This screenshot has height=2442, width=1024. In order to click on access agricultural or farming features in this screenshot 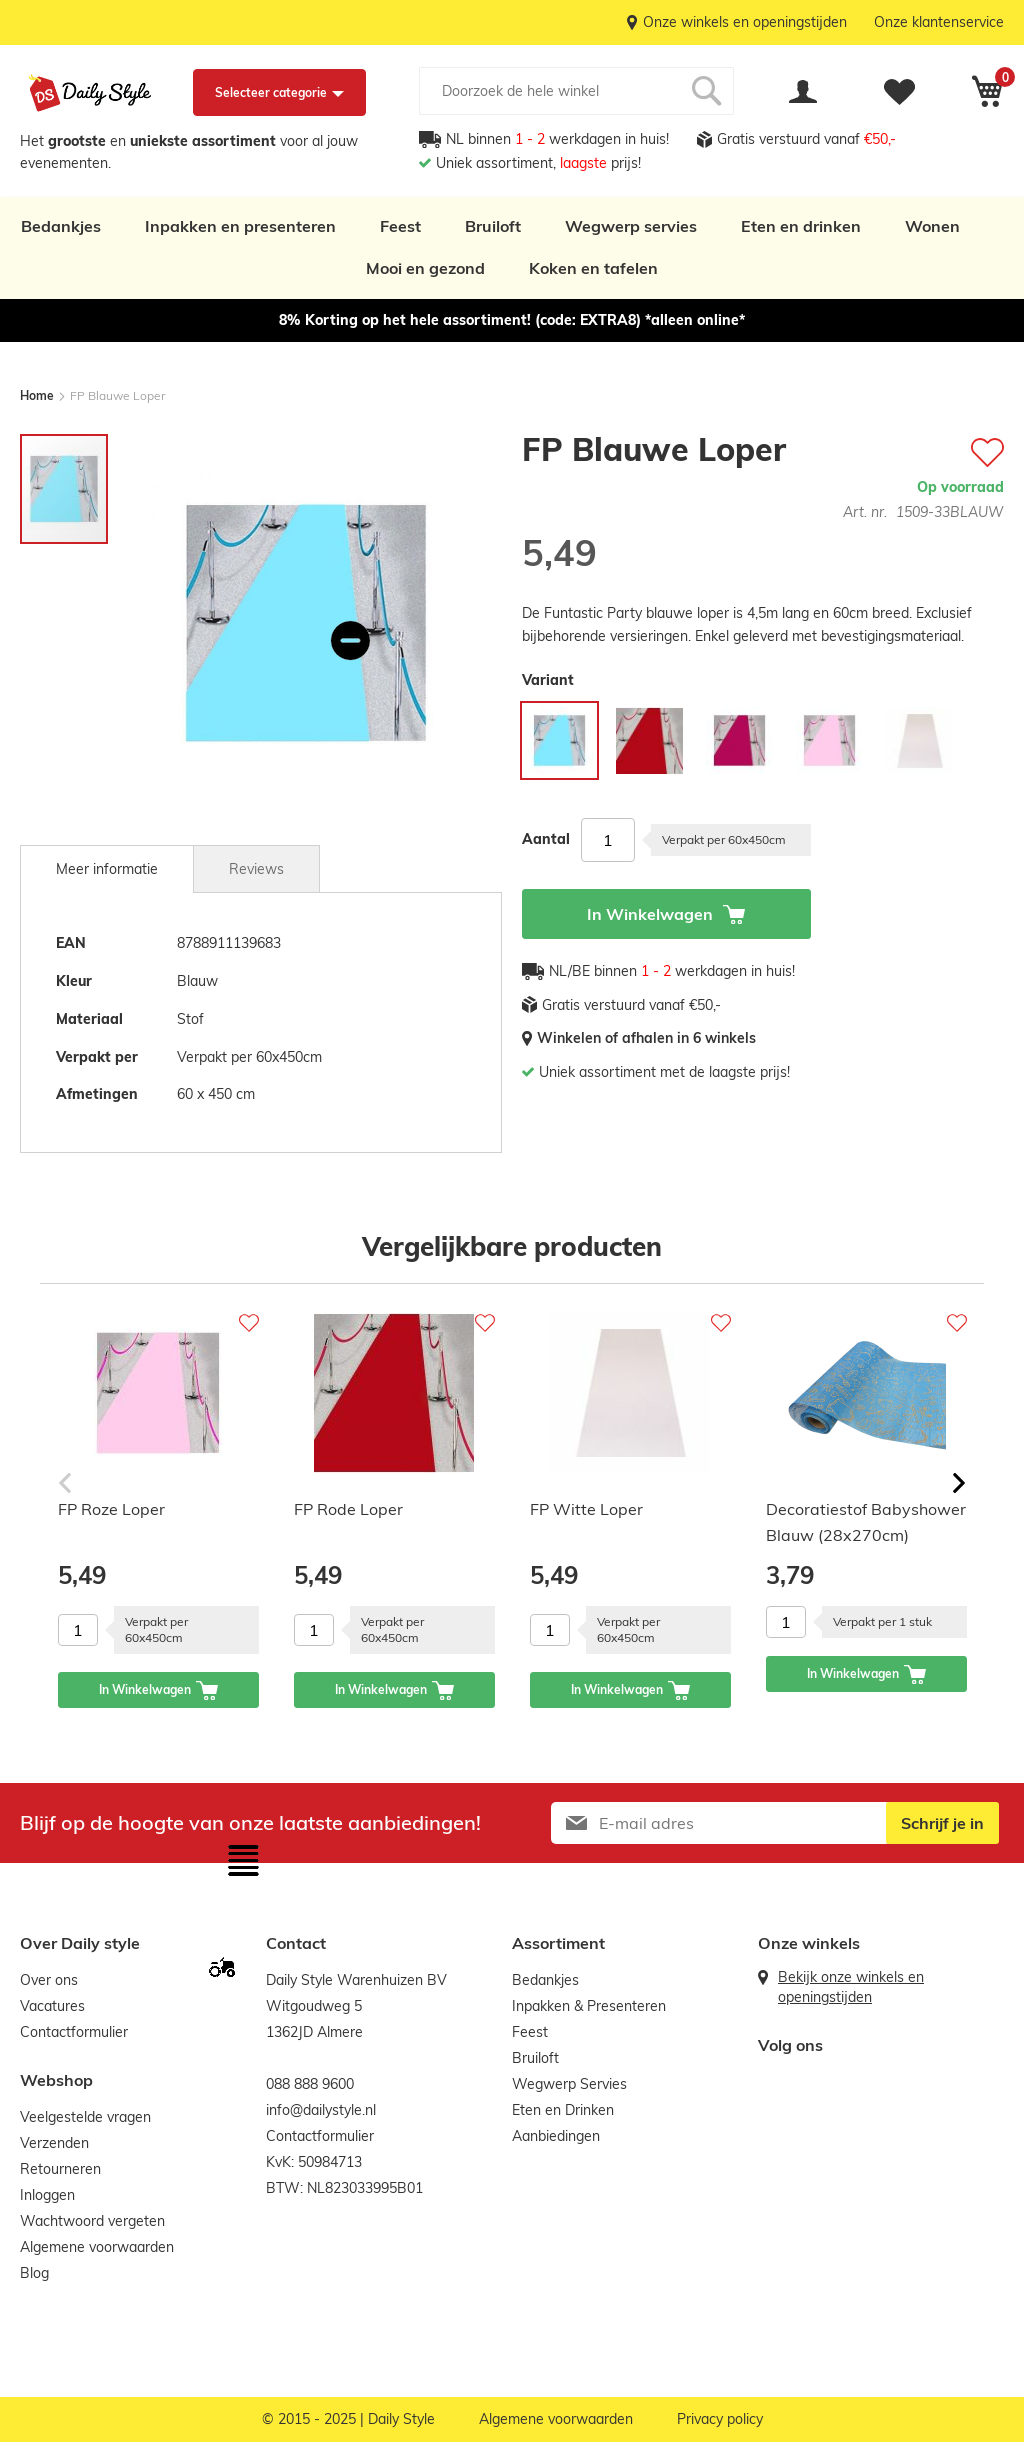, I will do `click(222, 1968)`.